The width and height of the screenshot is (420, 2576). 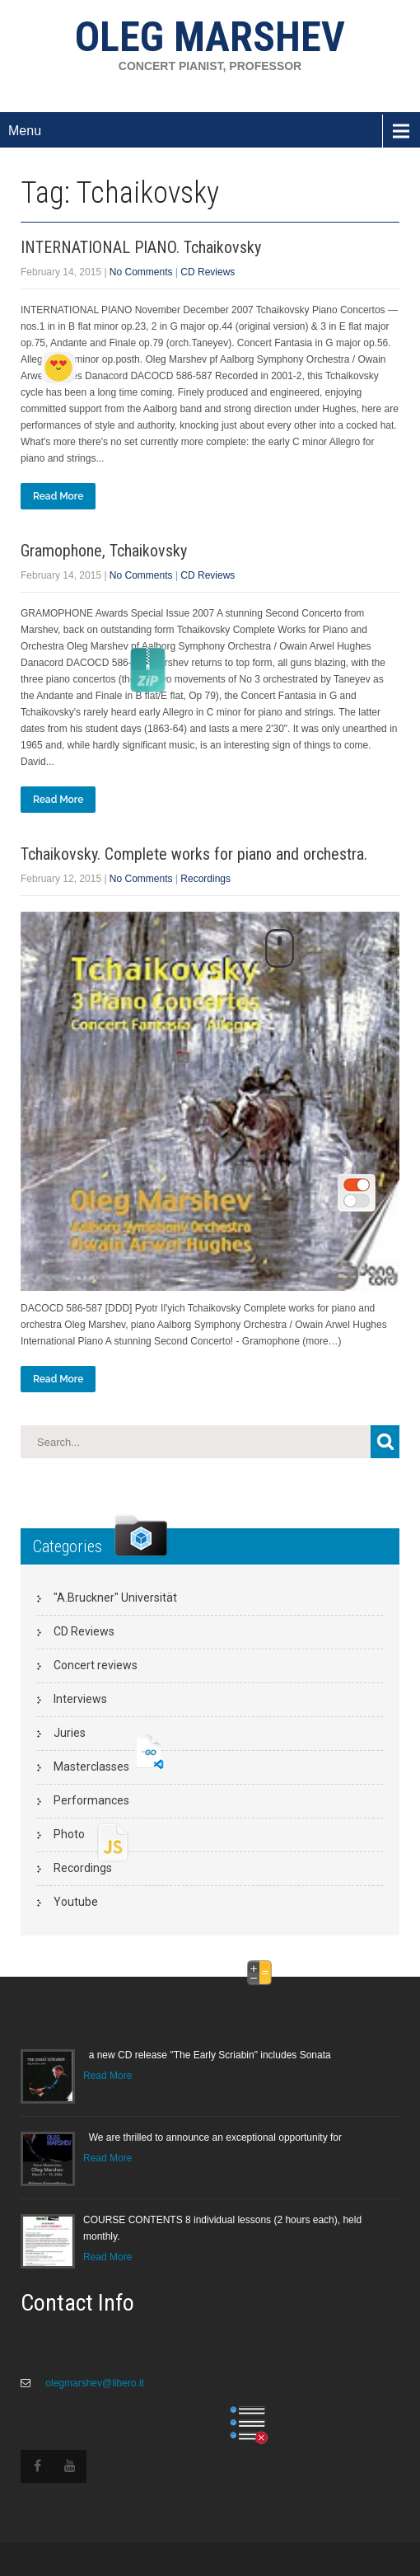 I want to click on access mouse settings, so click(x=279, y=948).